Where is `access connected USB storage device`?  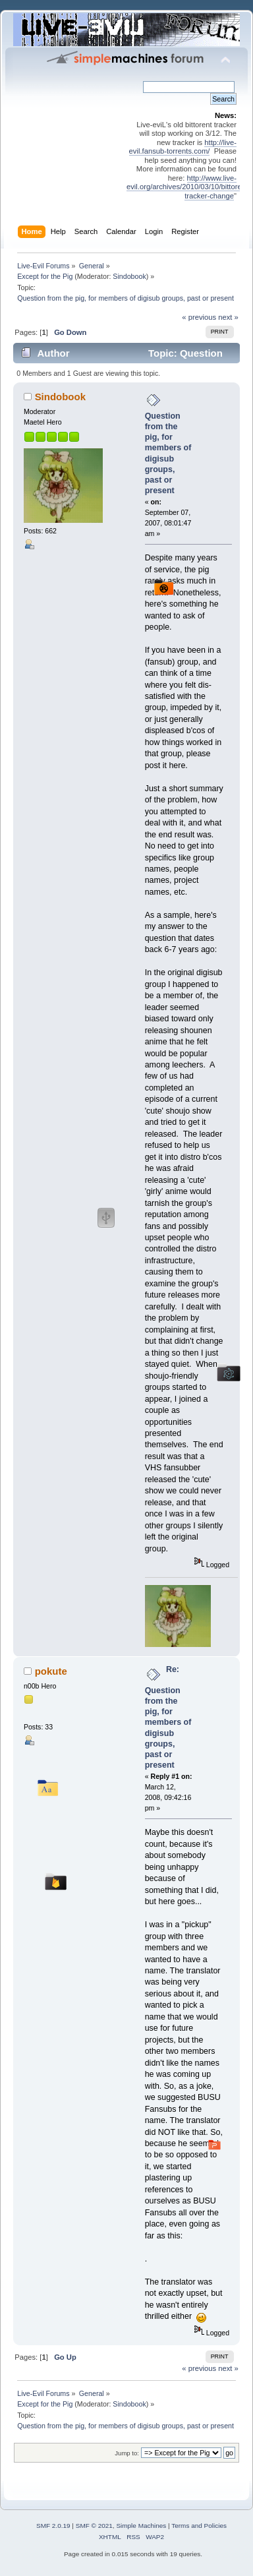
access connected USB storage device is located at coordinates (106, 1218).